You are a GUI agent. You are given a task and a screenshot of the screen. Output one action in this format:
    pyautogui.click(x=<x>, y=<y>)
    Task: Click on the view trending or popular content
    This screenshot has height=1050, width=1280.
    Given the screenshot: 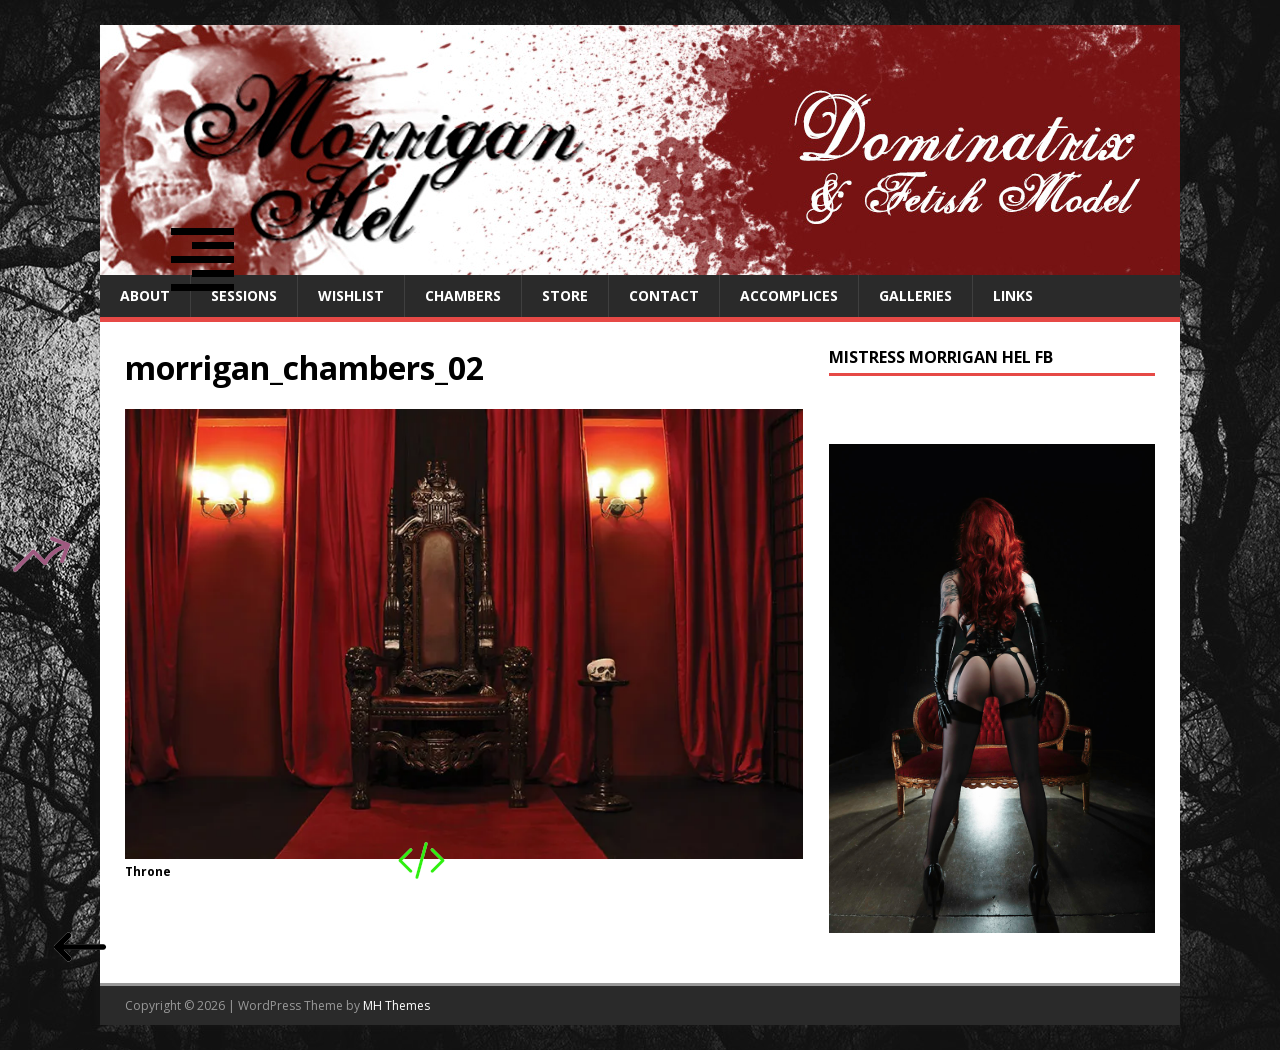 What is the action you would take?
    pyautogui.click(x=41, y=553)
    